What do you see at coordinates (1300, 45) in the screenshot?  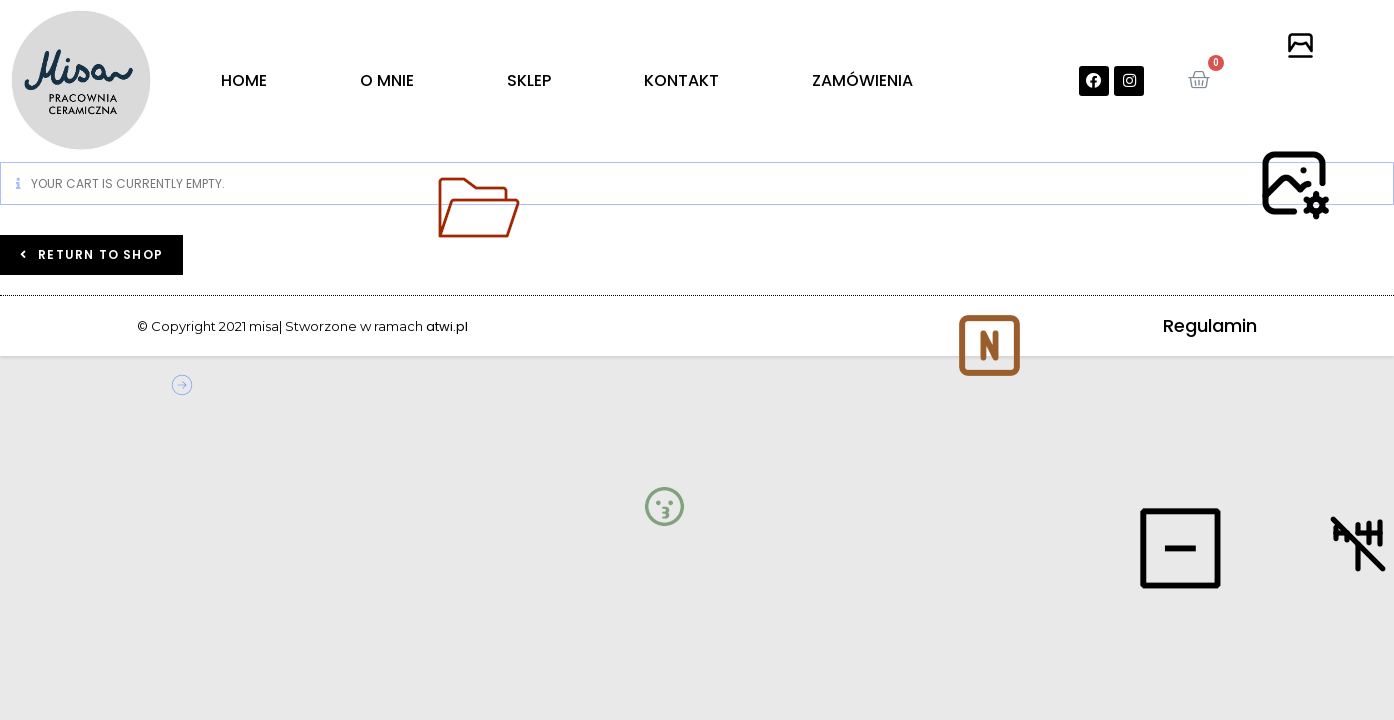 I see `access theater or cinema showtimes` at bounding box center [1300, 45].